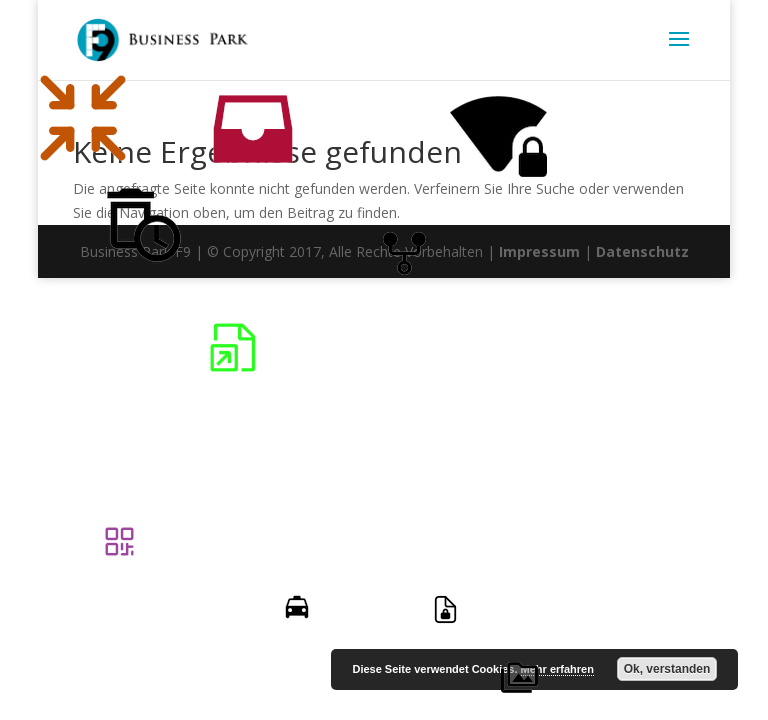  Describe the element at coordinates (144, 225) in the screenshot. I see `enable auto-delete for items after a set time` at that location.